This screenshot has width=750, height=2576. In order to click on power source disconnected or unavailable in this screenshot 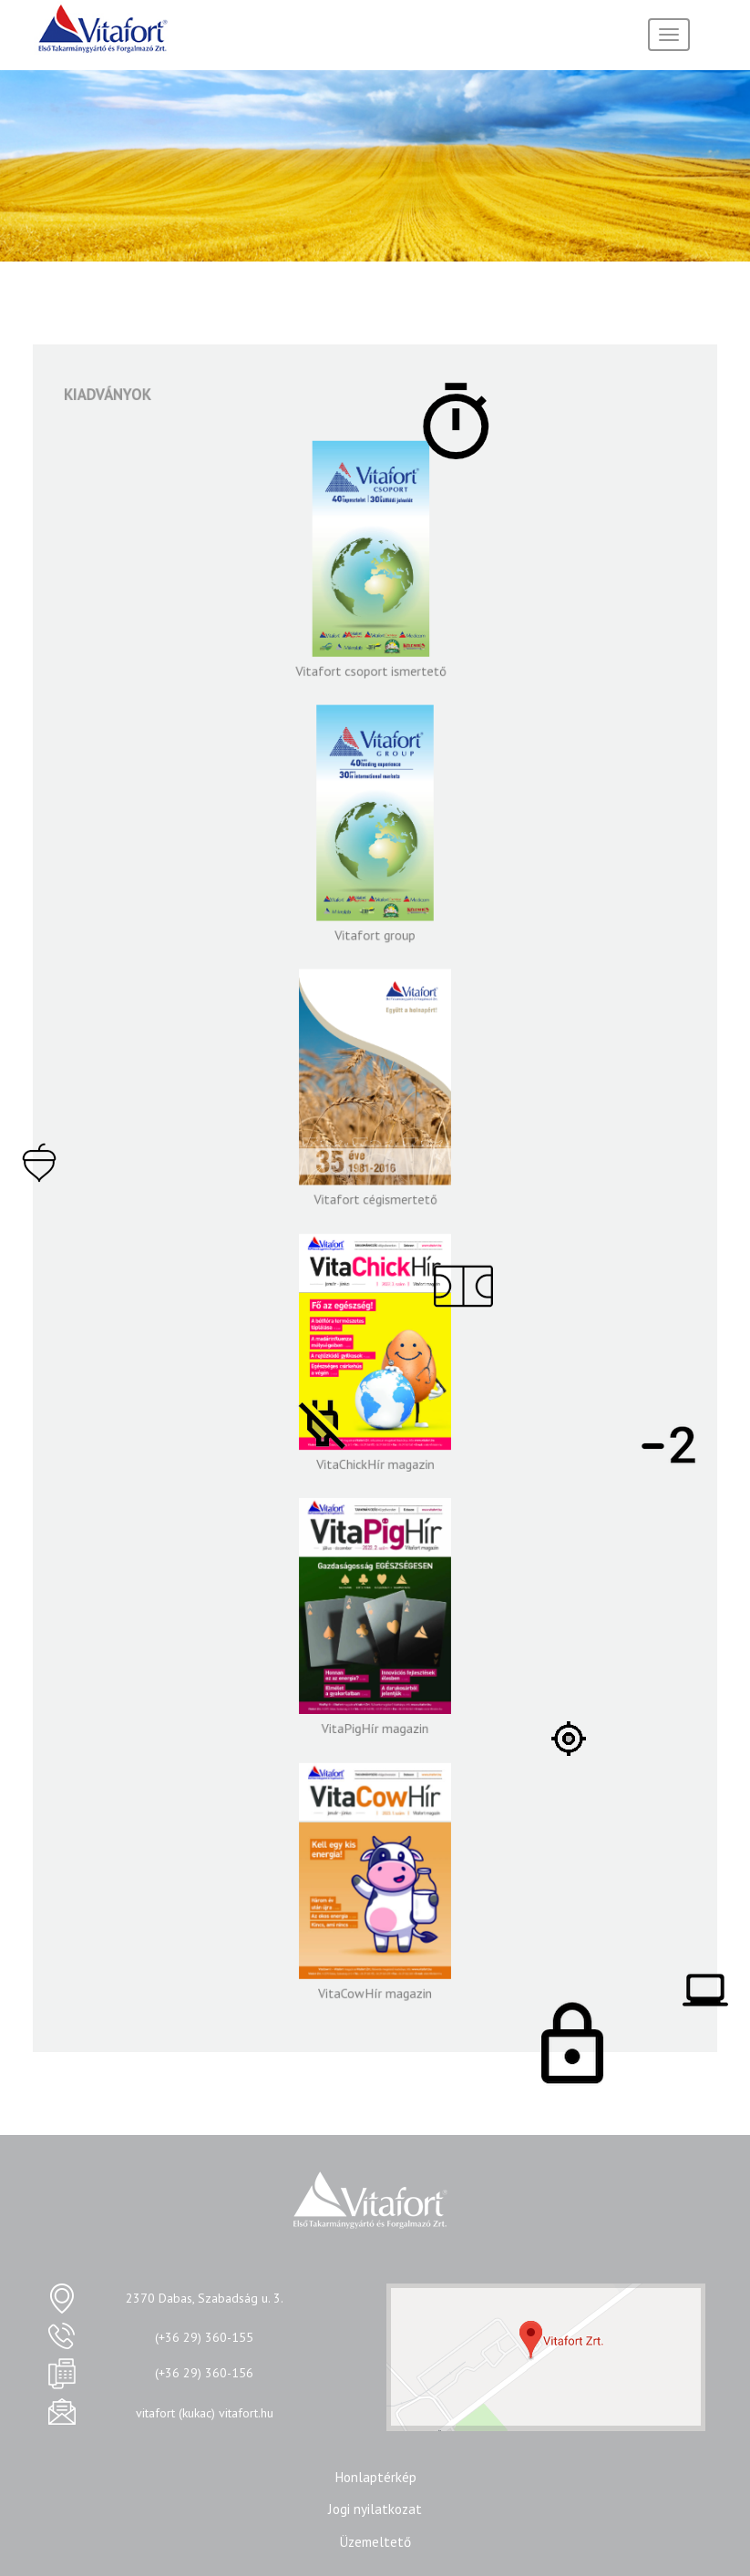, I will do `click(323, 1423)`.